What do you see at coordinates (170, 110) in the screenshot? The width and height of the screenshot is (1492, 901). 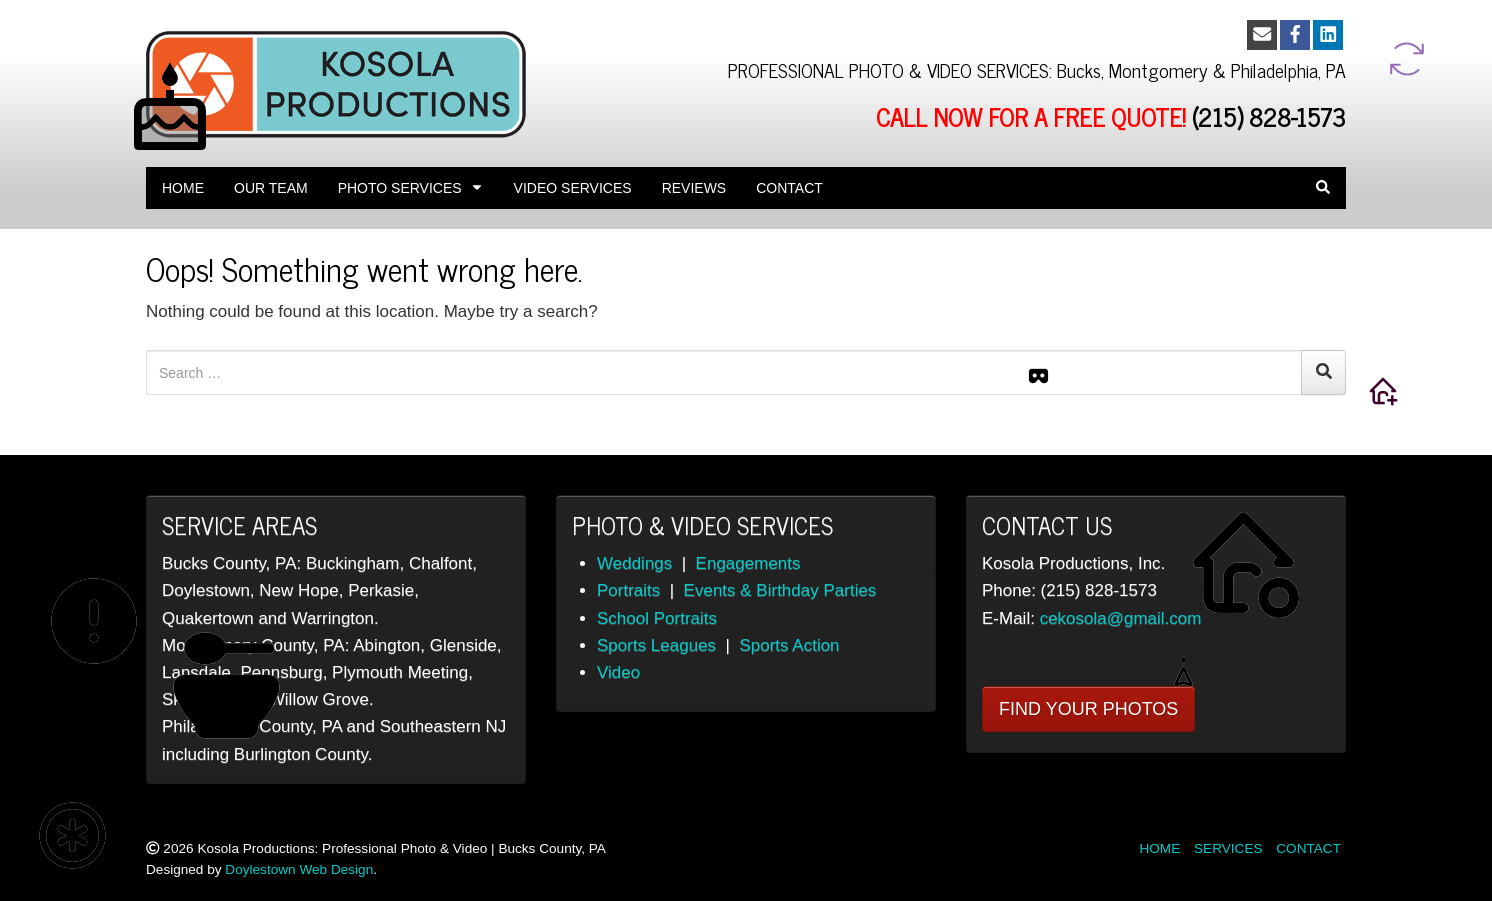 I see `view birthday or celebration events` at bounding box center [170, 110].